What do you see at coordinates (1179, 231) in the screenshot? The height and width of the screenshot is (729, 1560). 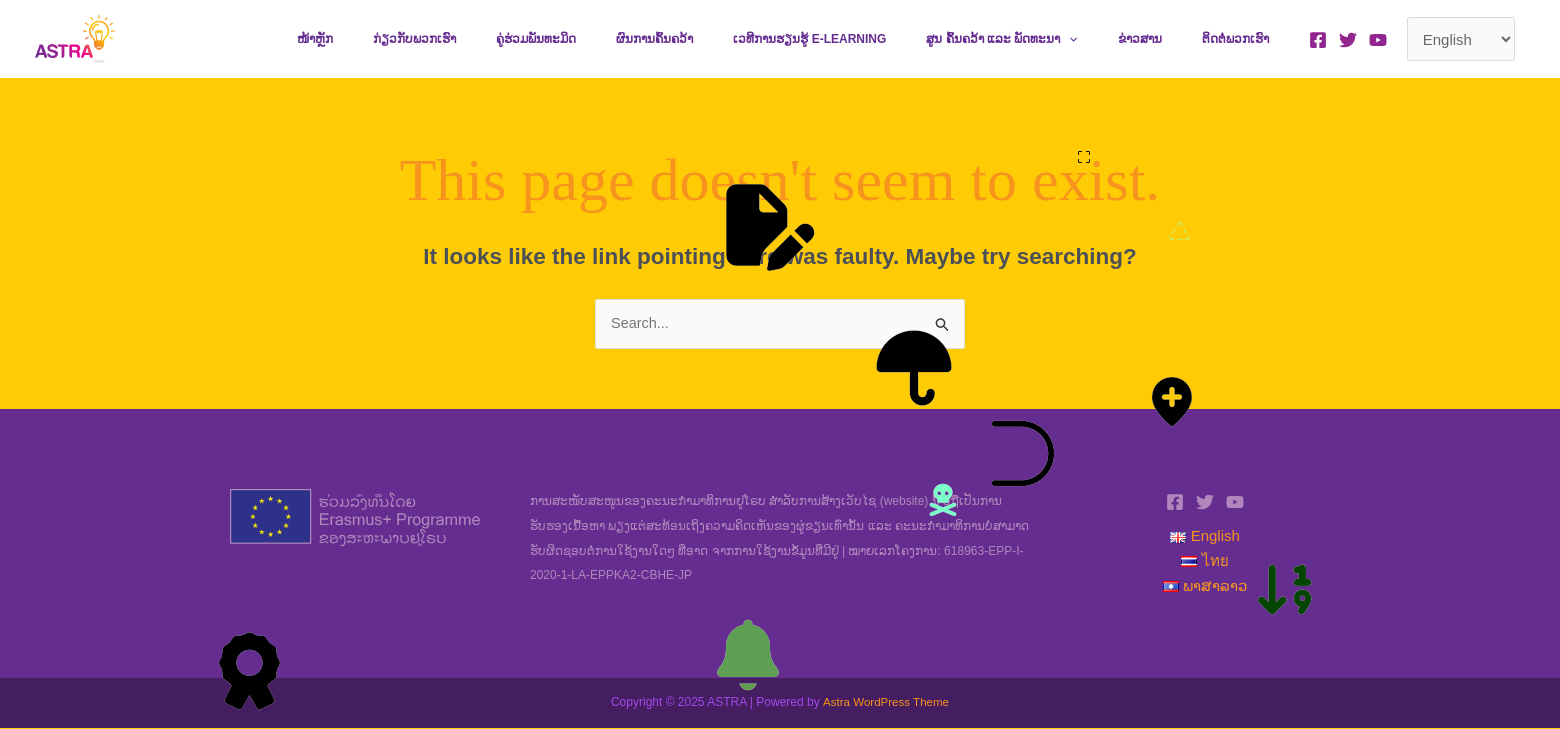 I see `indicates incomplete or pending status` at bounding box center [1179, 231].